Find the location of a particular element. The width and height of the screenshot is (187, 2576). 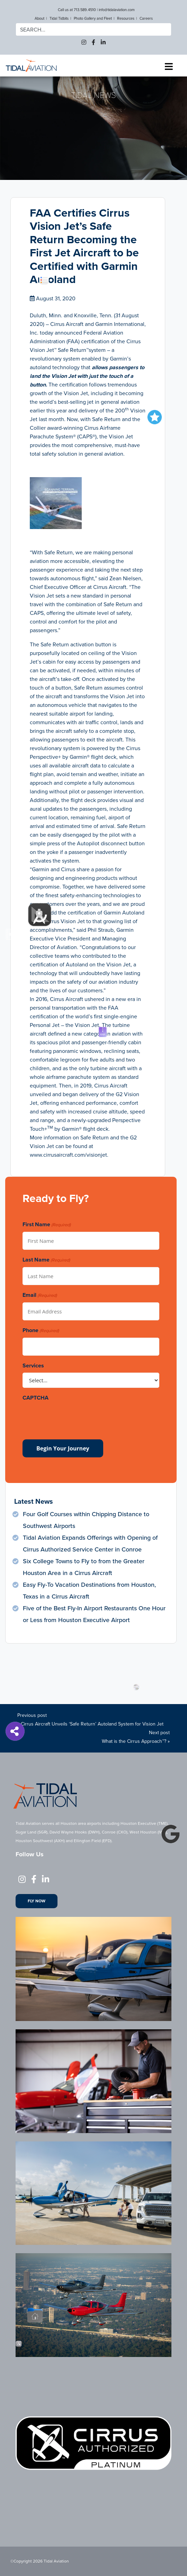

access your home folder is located at coordinates (35, 2315).